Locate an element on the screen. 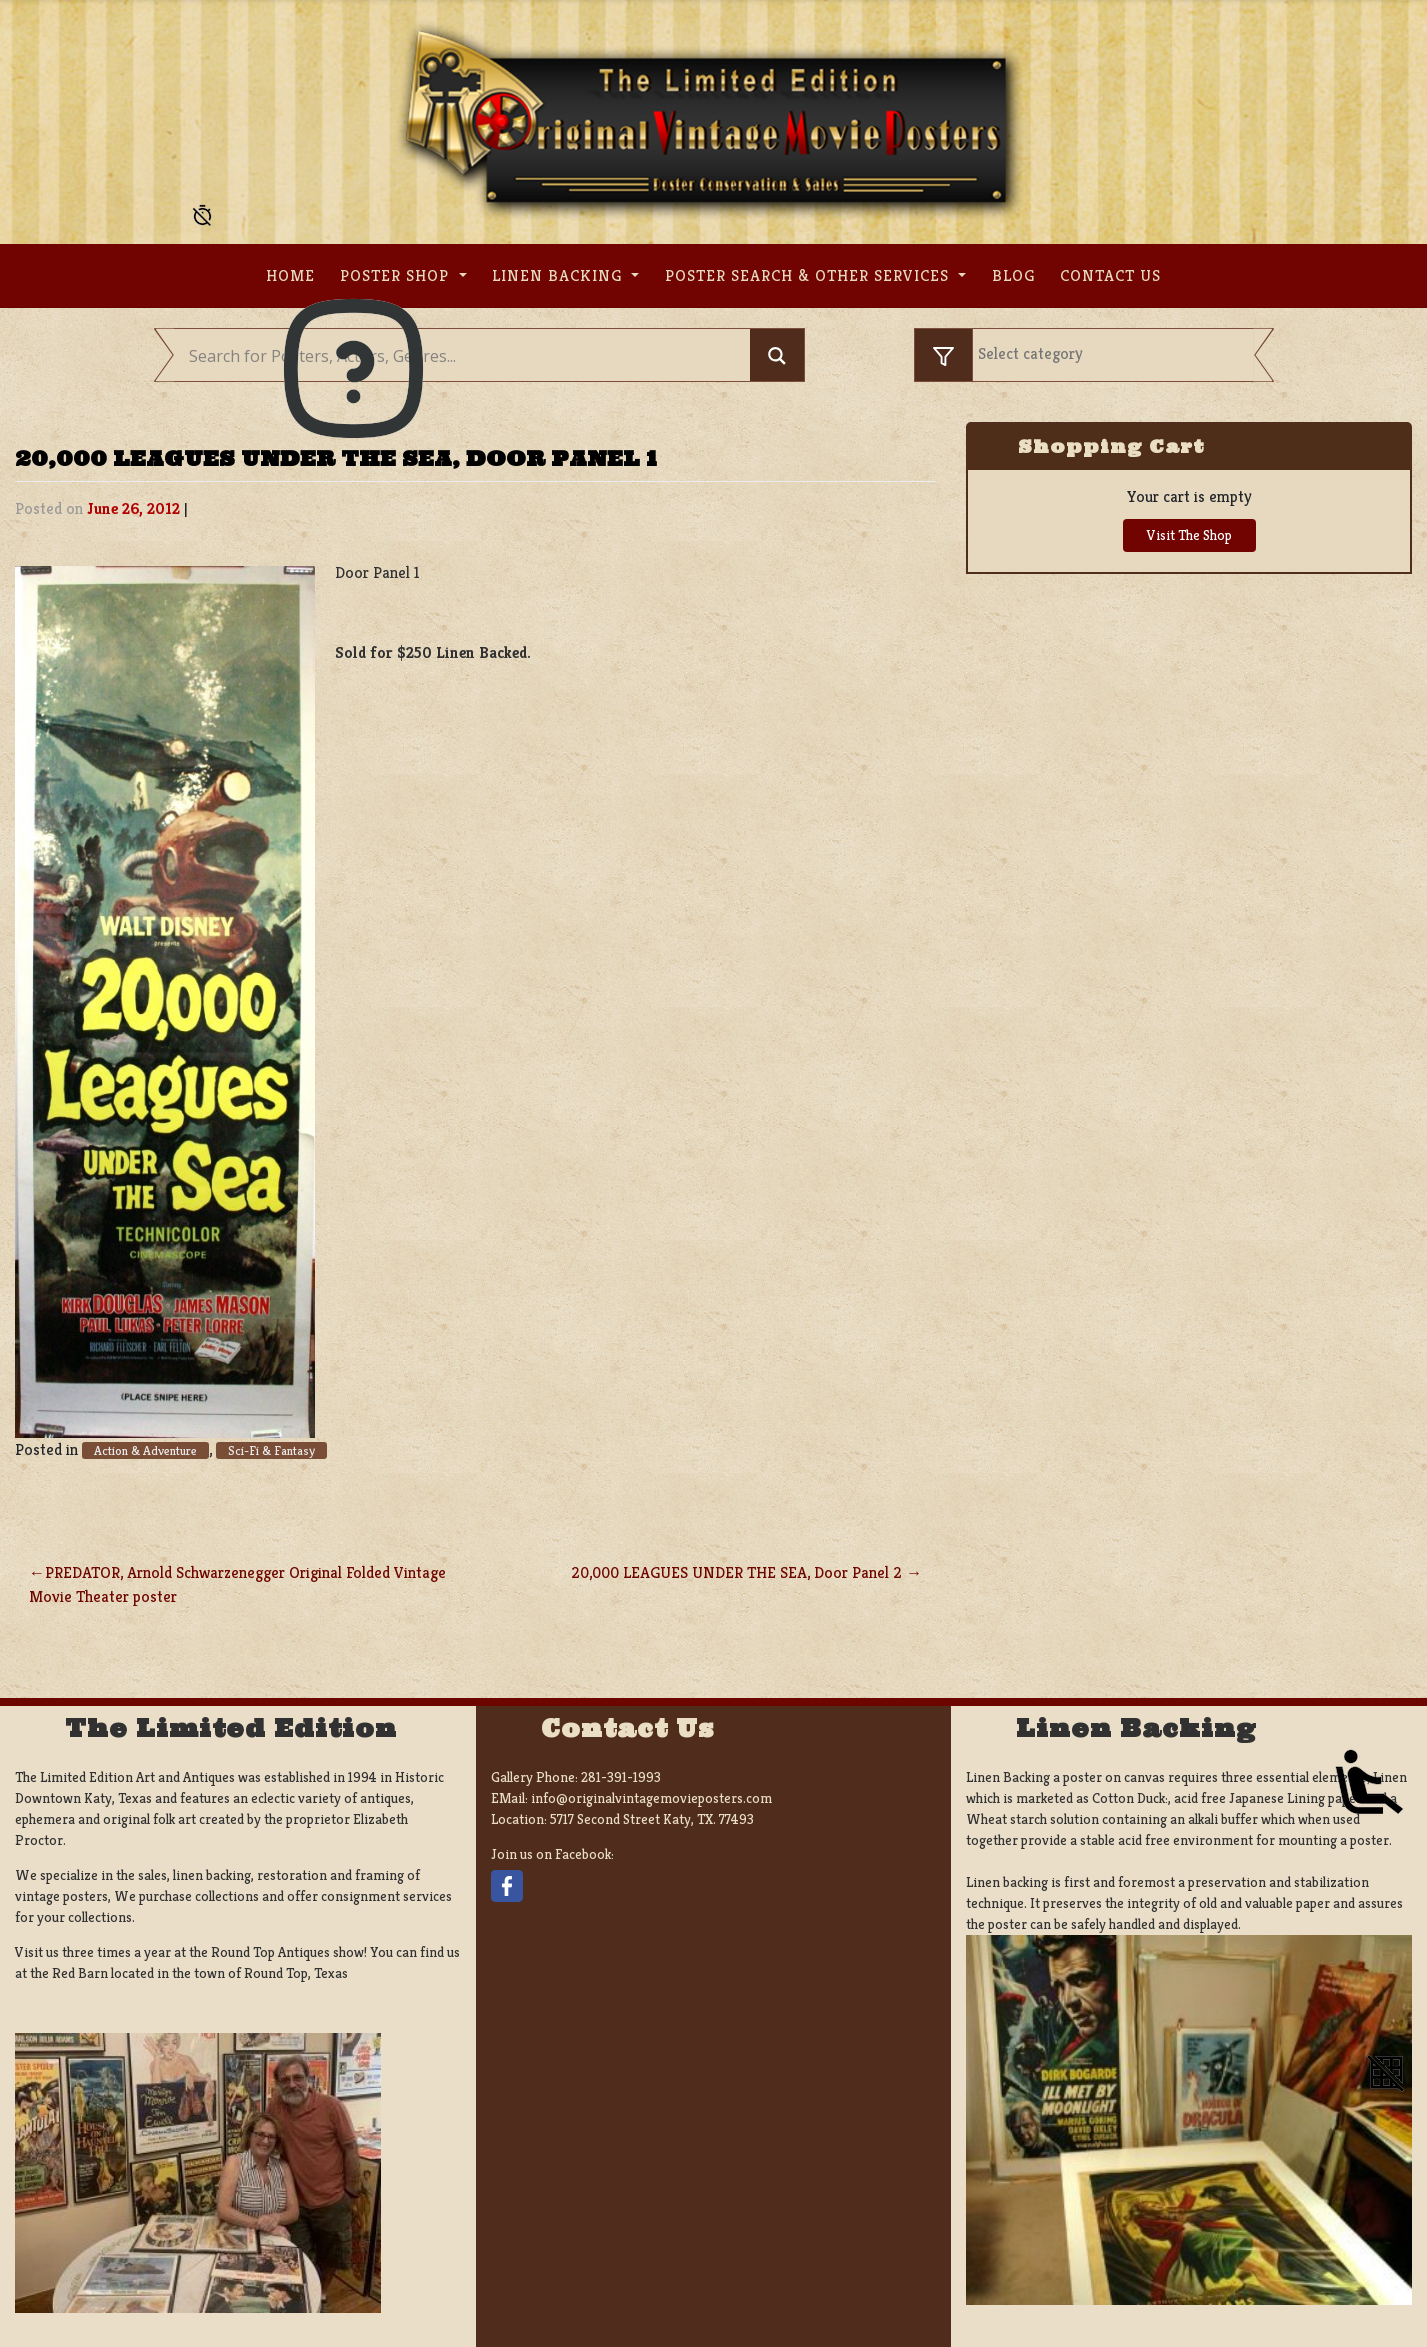 The image size is (1427, 2347). access help or support resources is located at coordinates (353, 368).